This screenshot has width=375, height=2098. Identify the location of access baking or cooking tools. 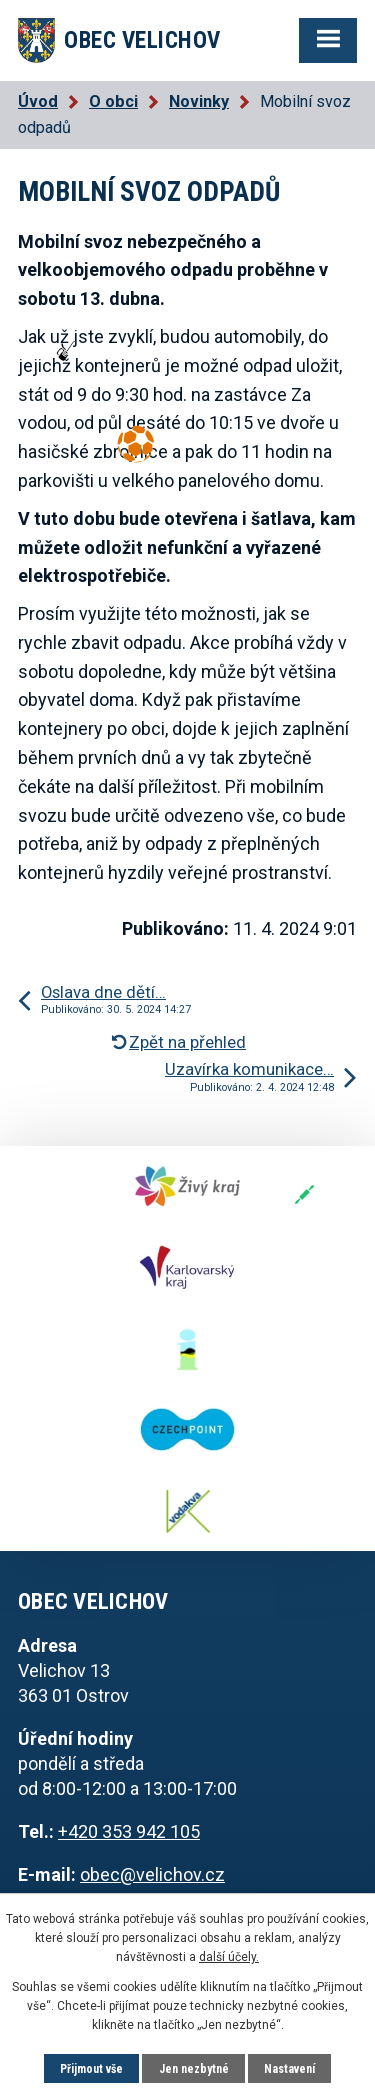
(304, 1194).